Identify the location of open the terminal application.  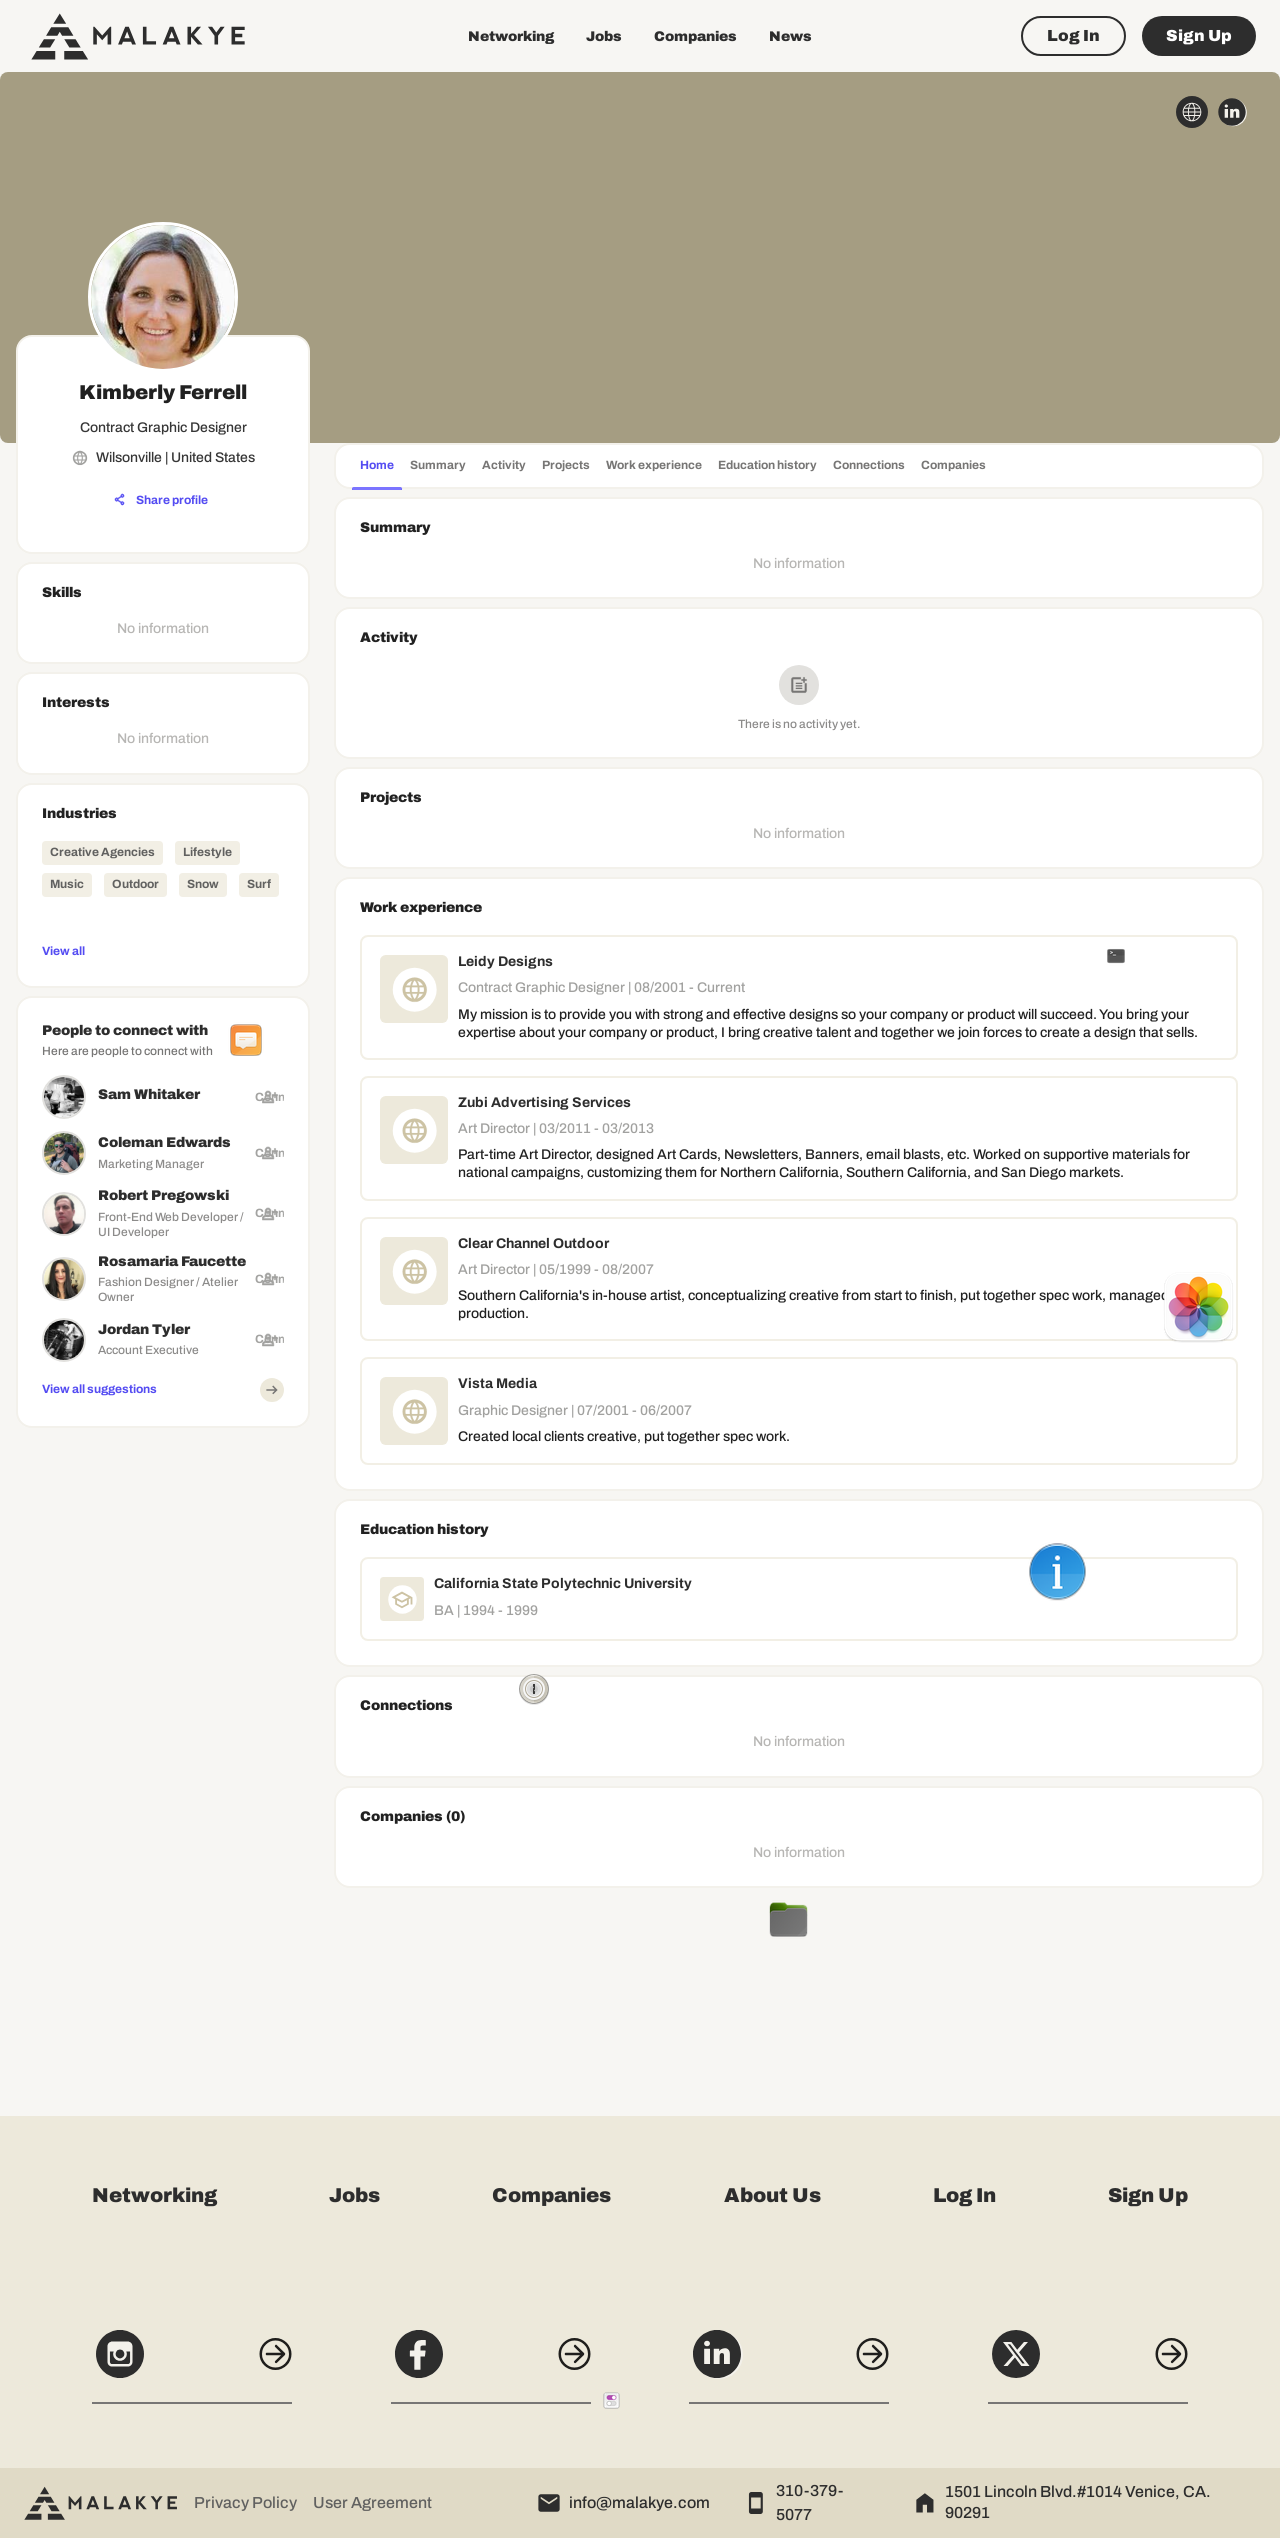
(1116, 956).